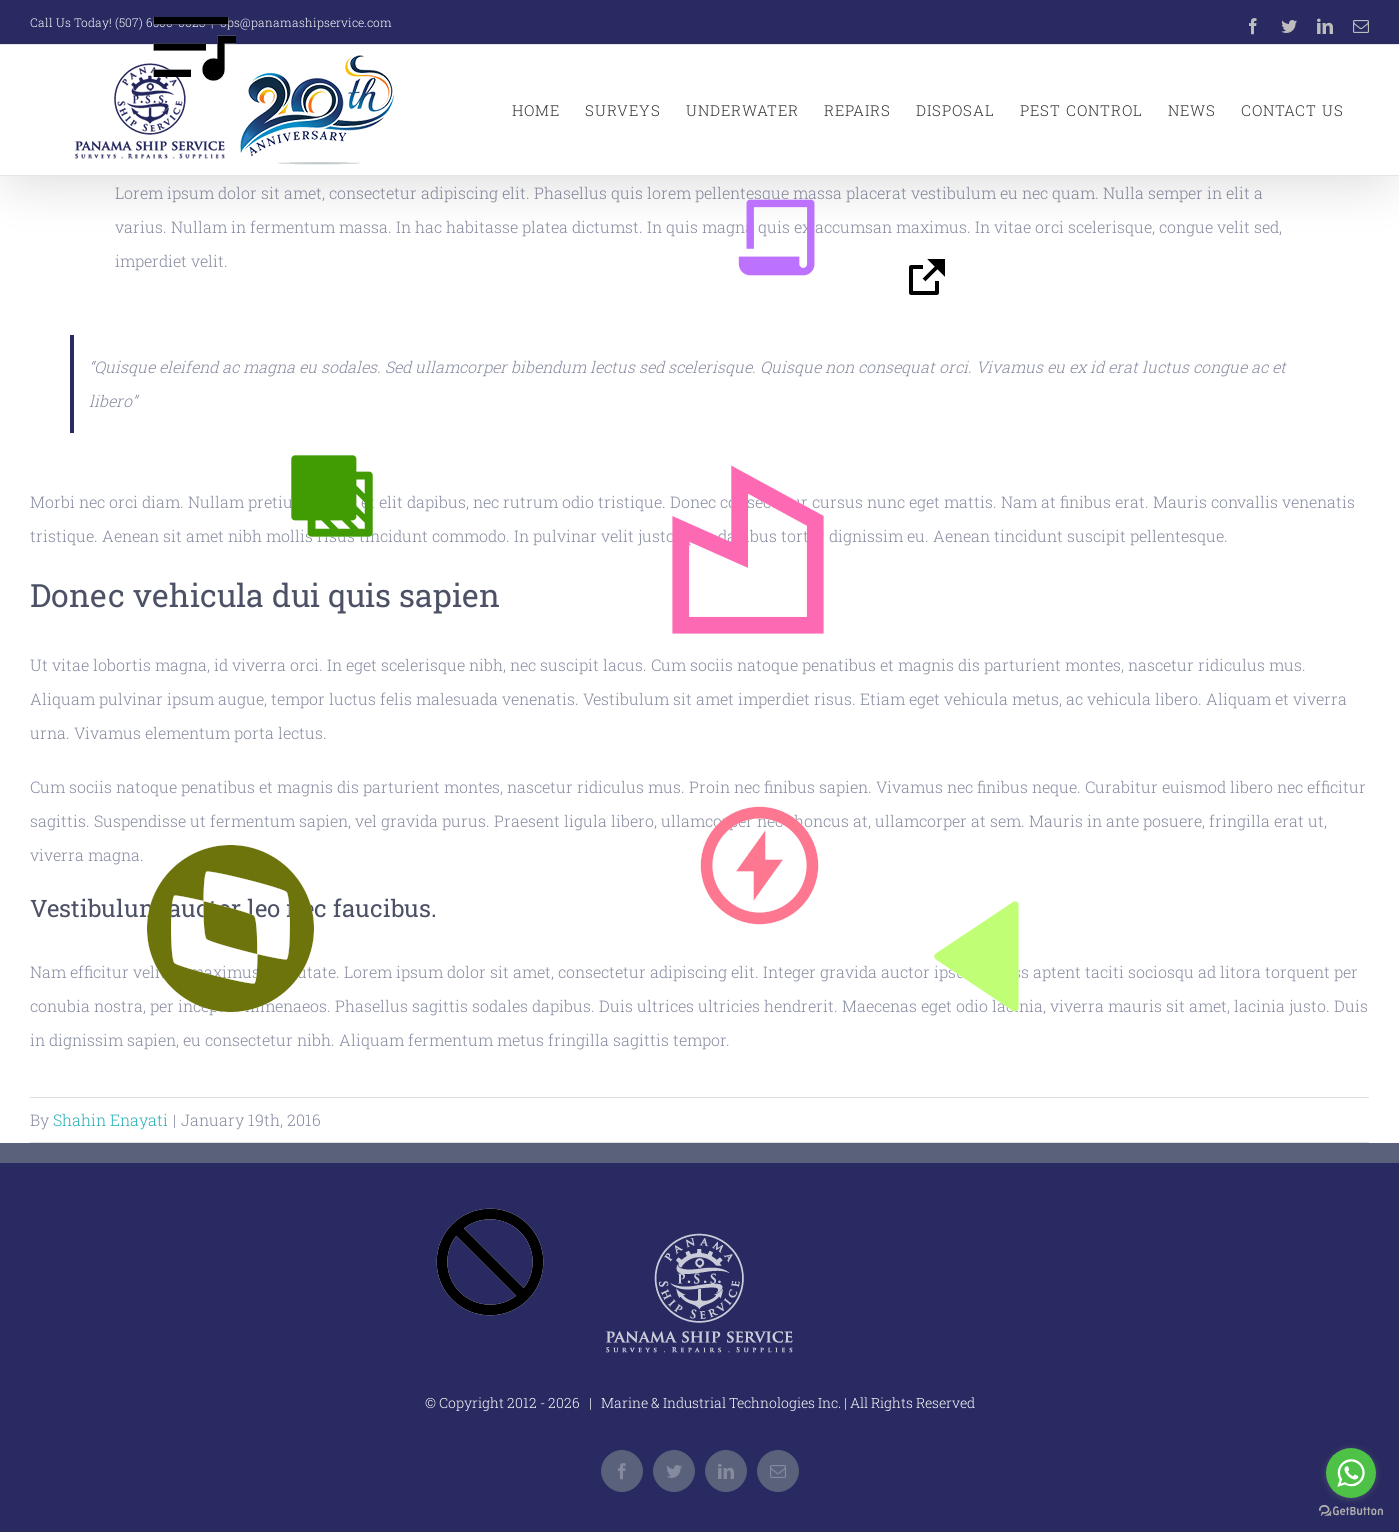 The image size is (1399, 1532). I want to click on view document or paper file, so click(780, 237).